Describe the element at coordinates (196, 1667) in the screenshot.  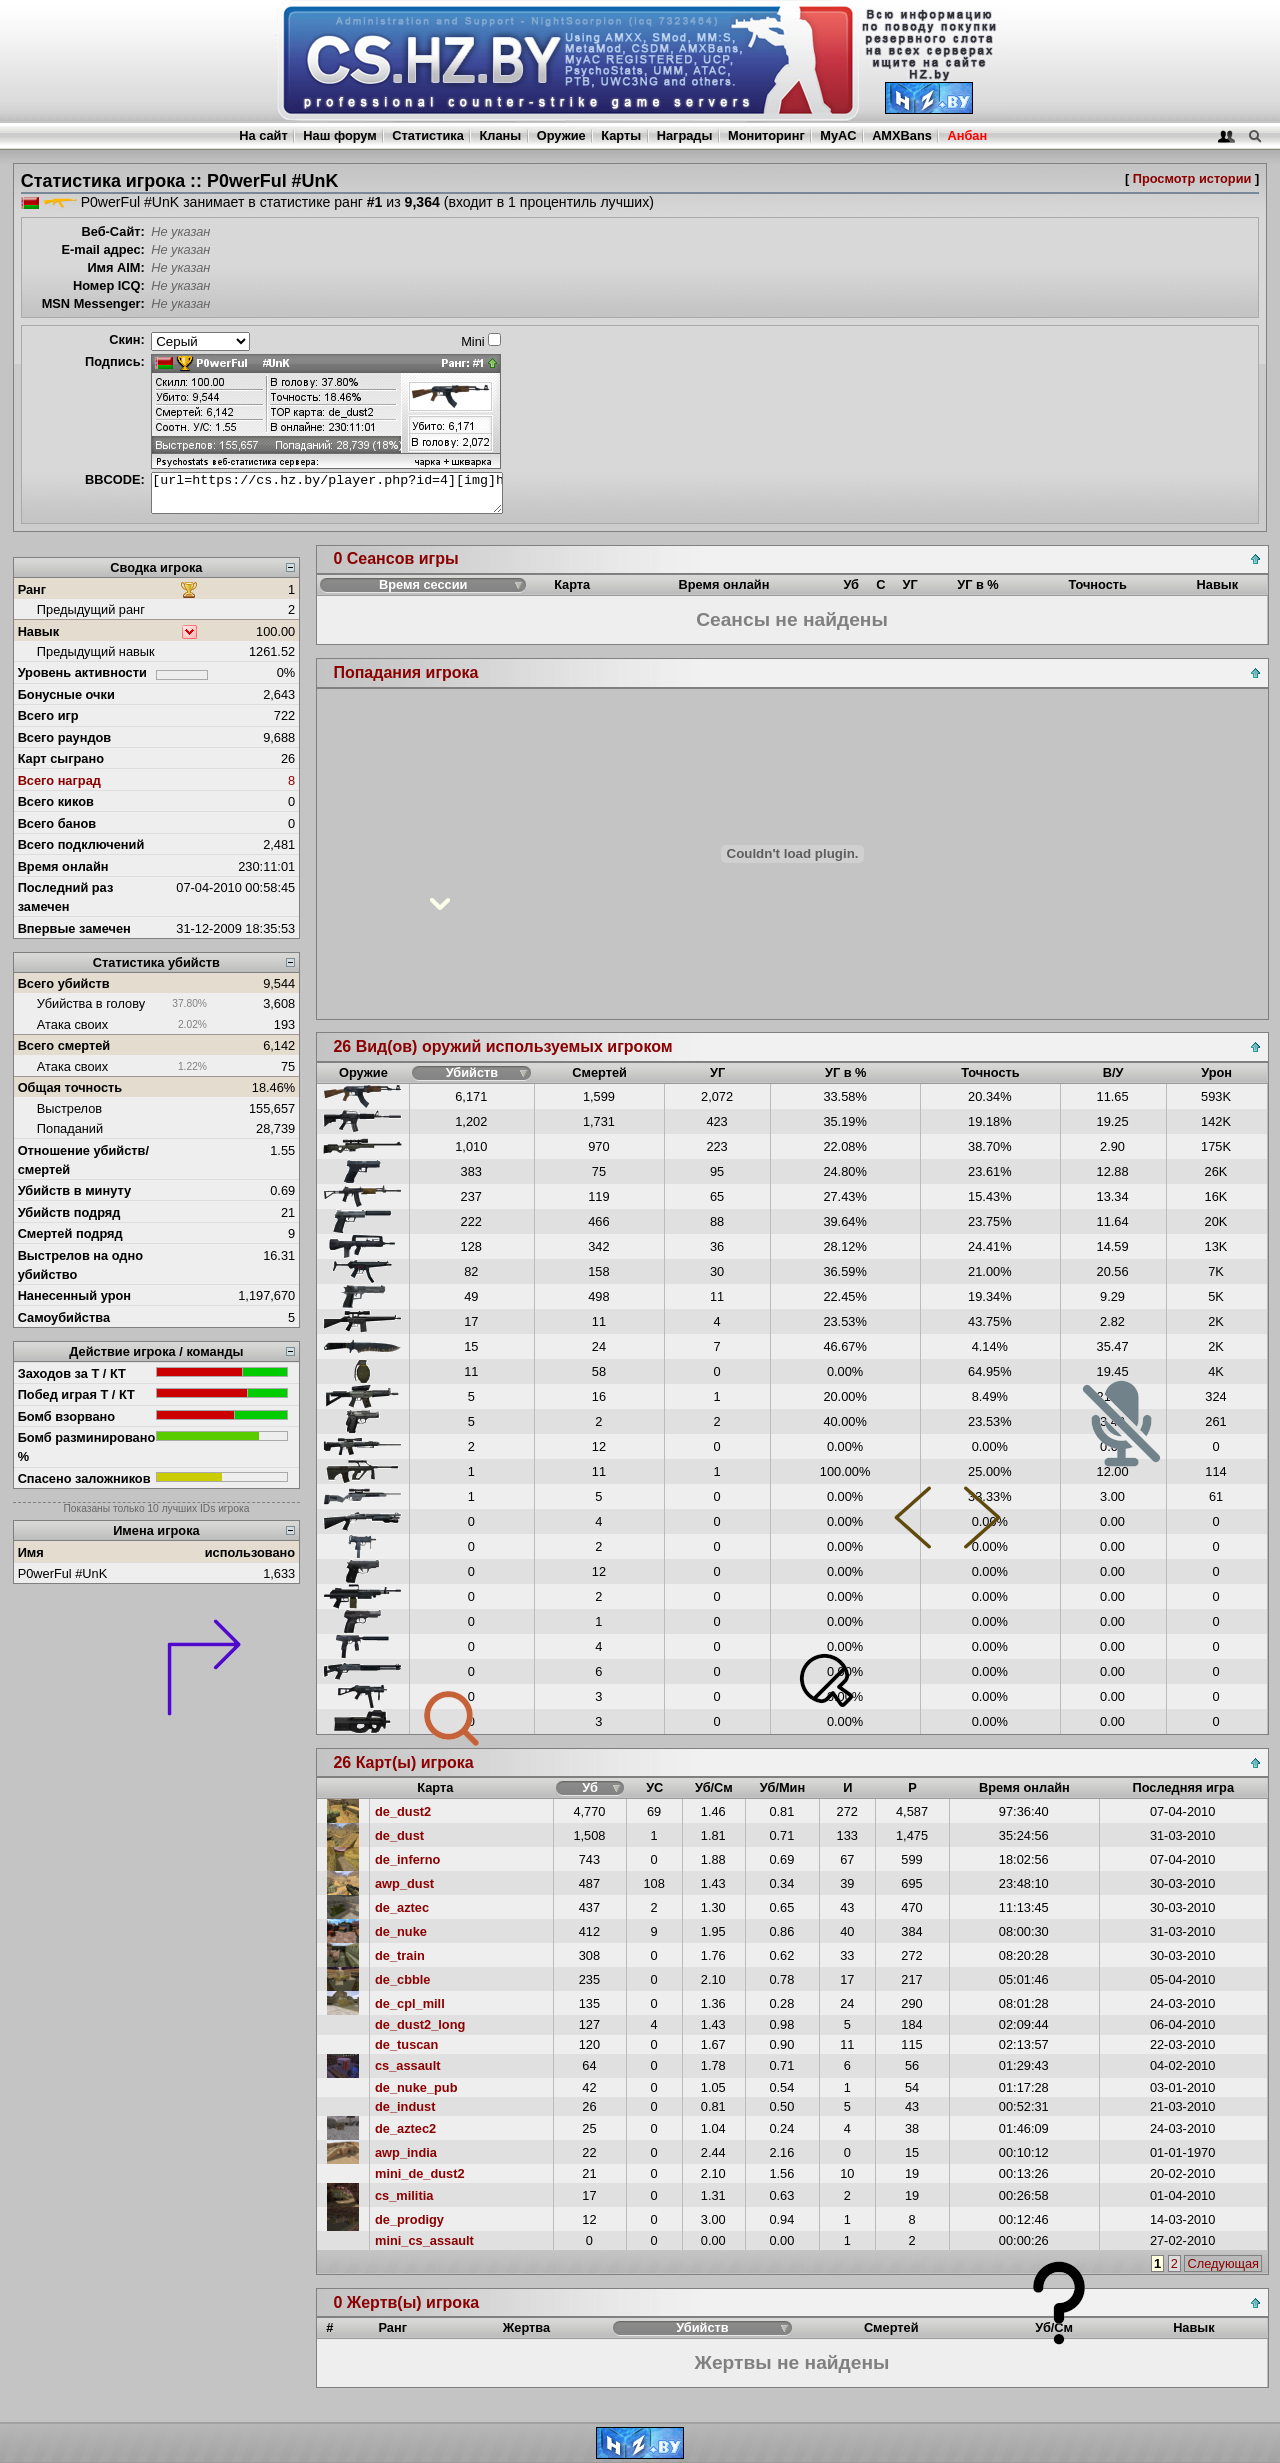
I see `redirect or forward content` at that location.